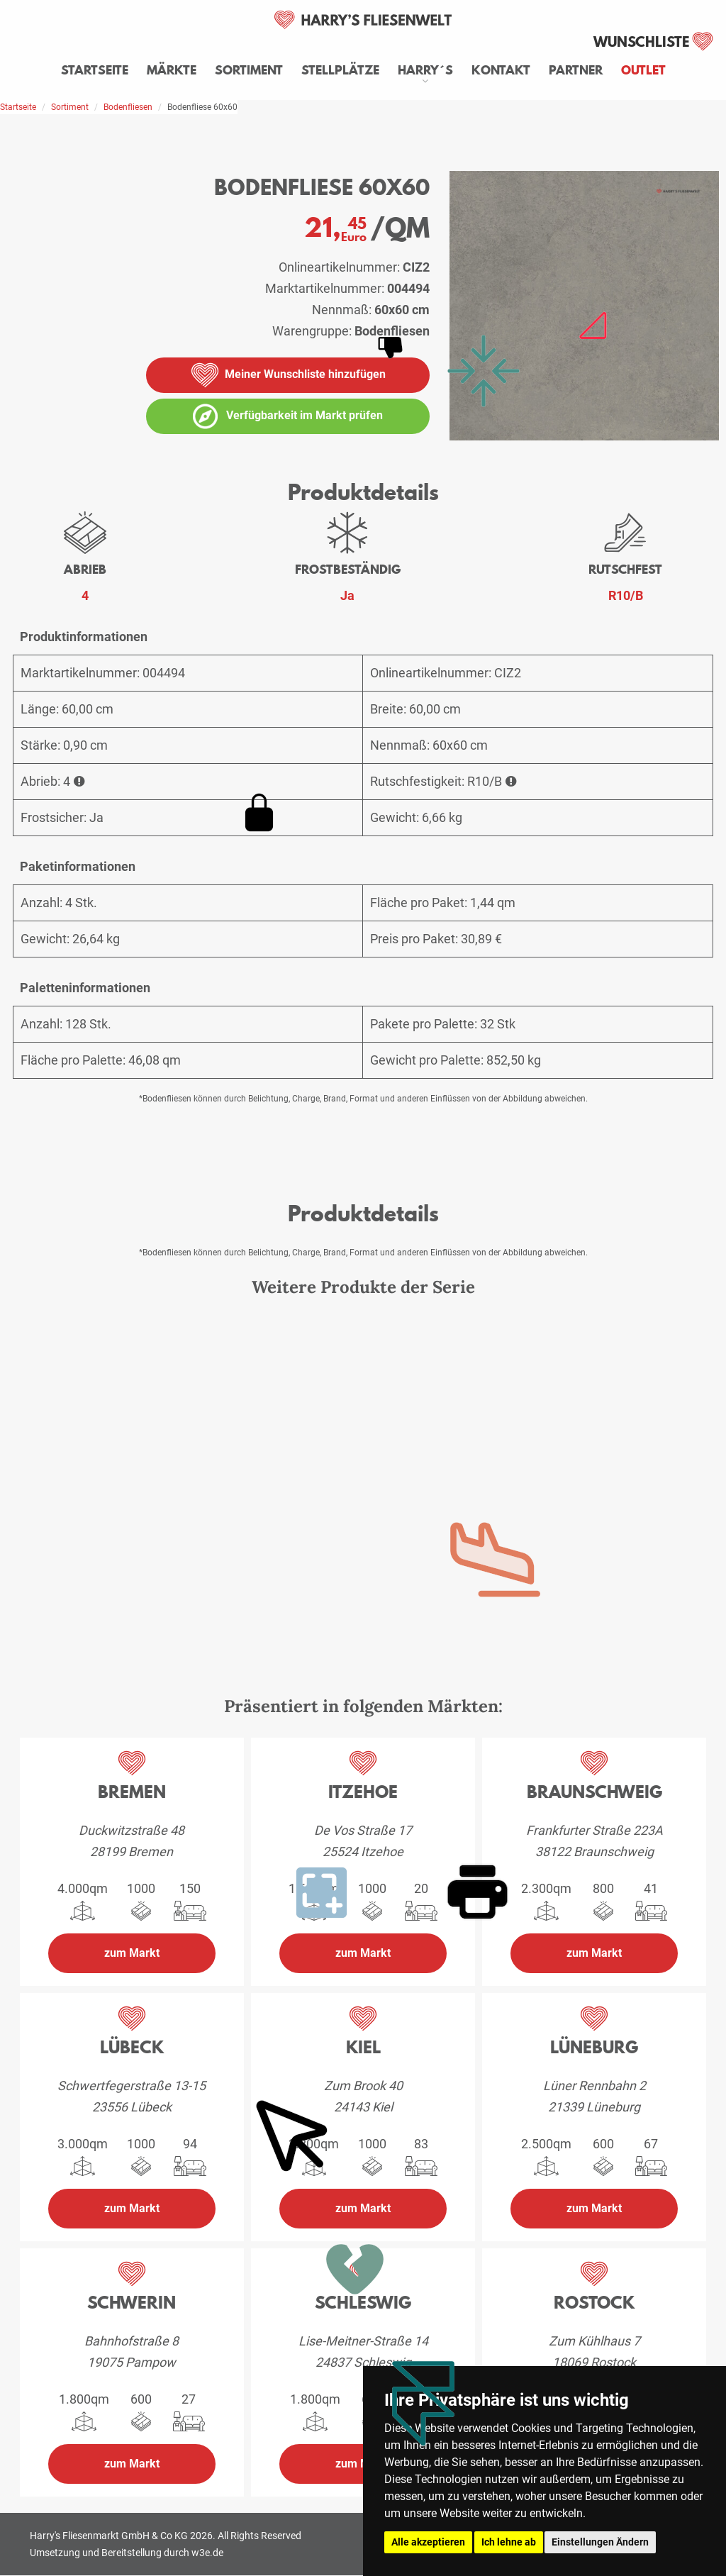  I want to click on indicates flight arrival status, so click(491, 1560).